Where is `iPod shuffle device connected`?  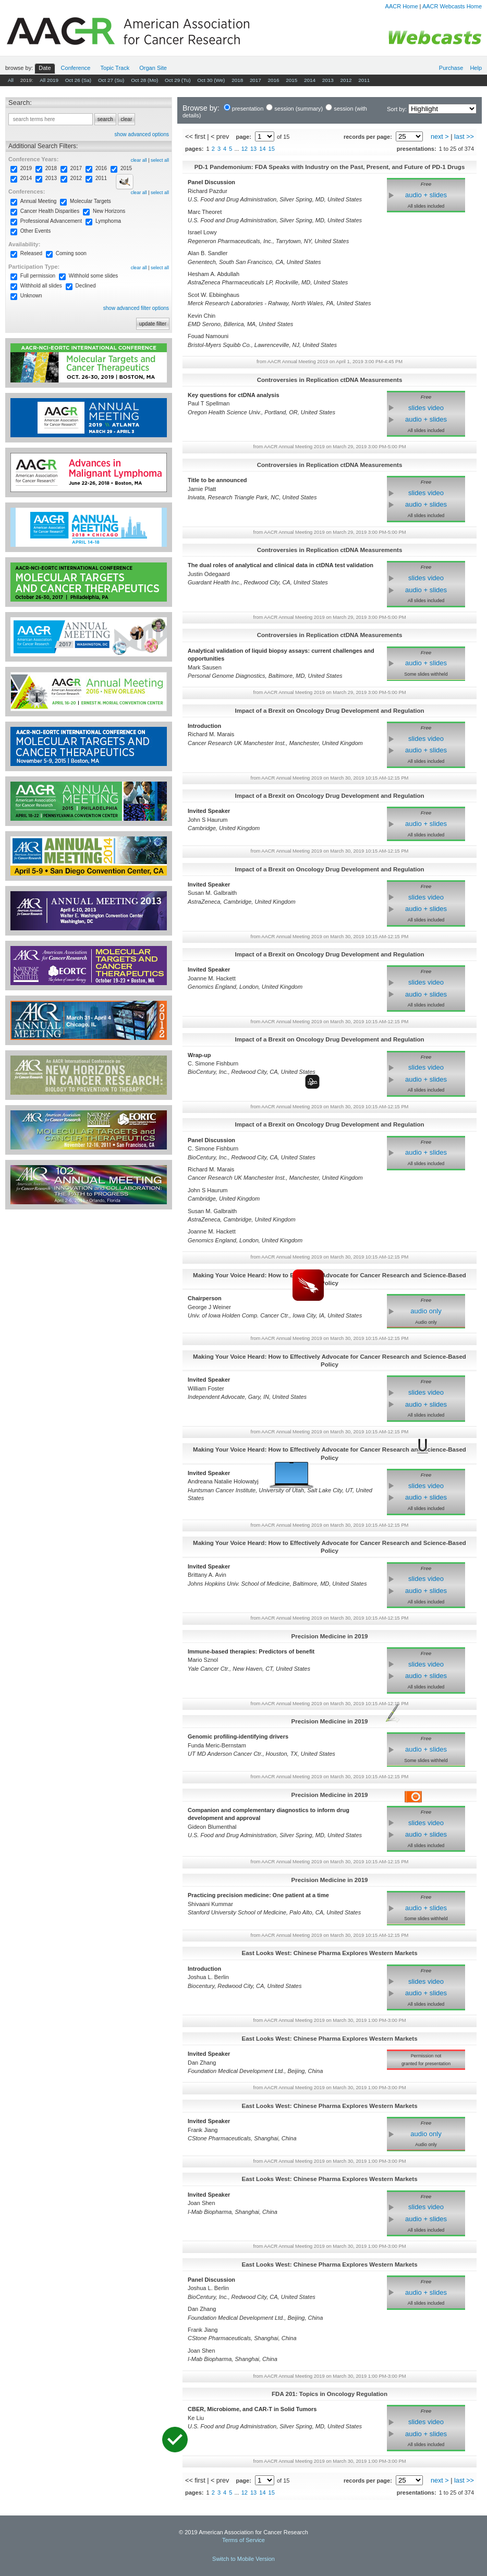 iPod shuffle device connected is located at coordinates (413, 1793).